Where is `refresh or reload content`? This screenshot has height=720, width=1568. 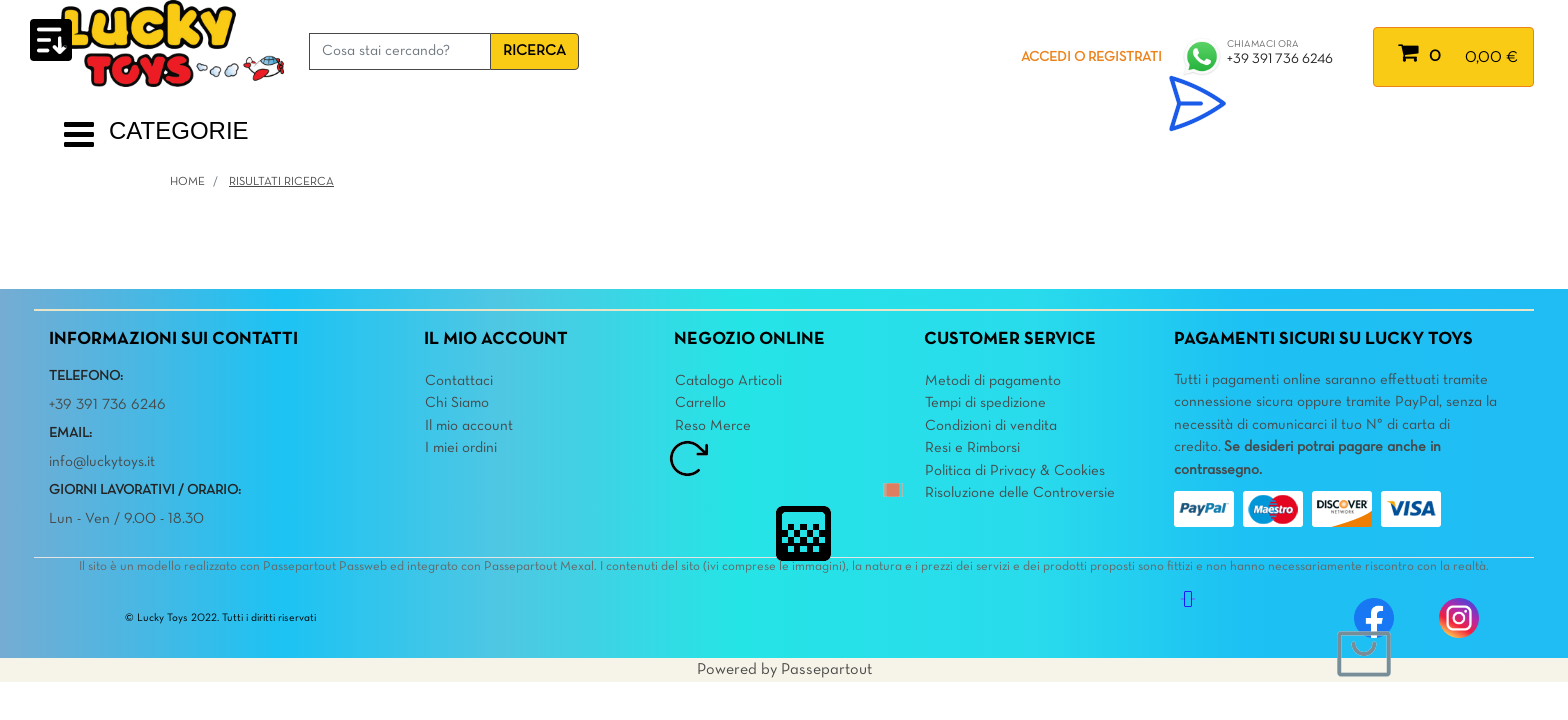 refresh or reload content is located at coordinates (687, 458).